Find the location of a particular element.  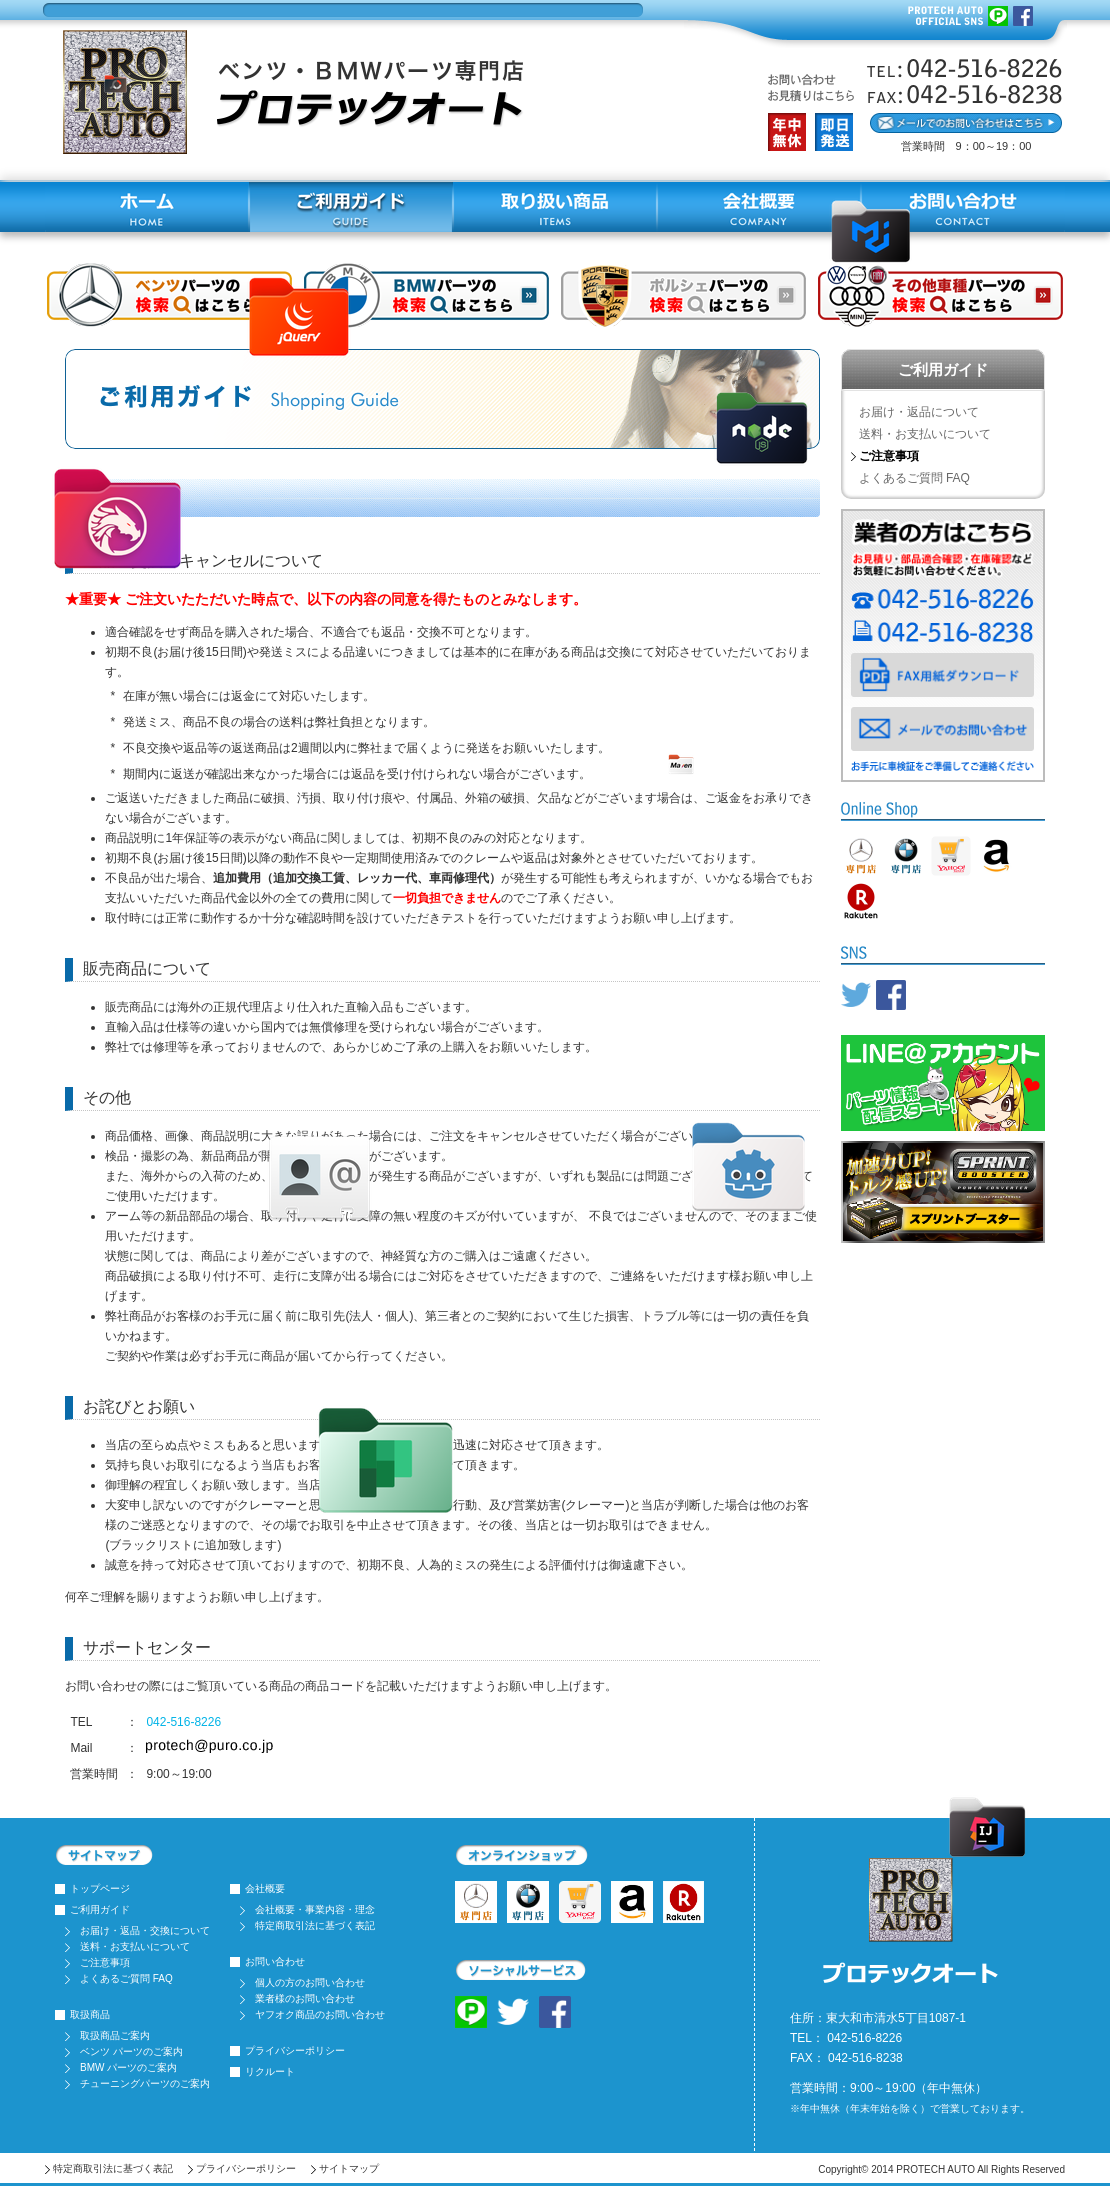

open folder containing Material UI project files is located at coordinates (870, 233).